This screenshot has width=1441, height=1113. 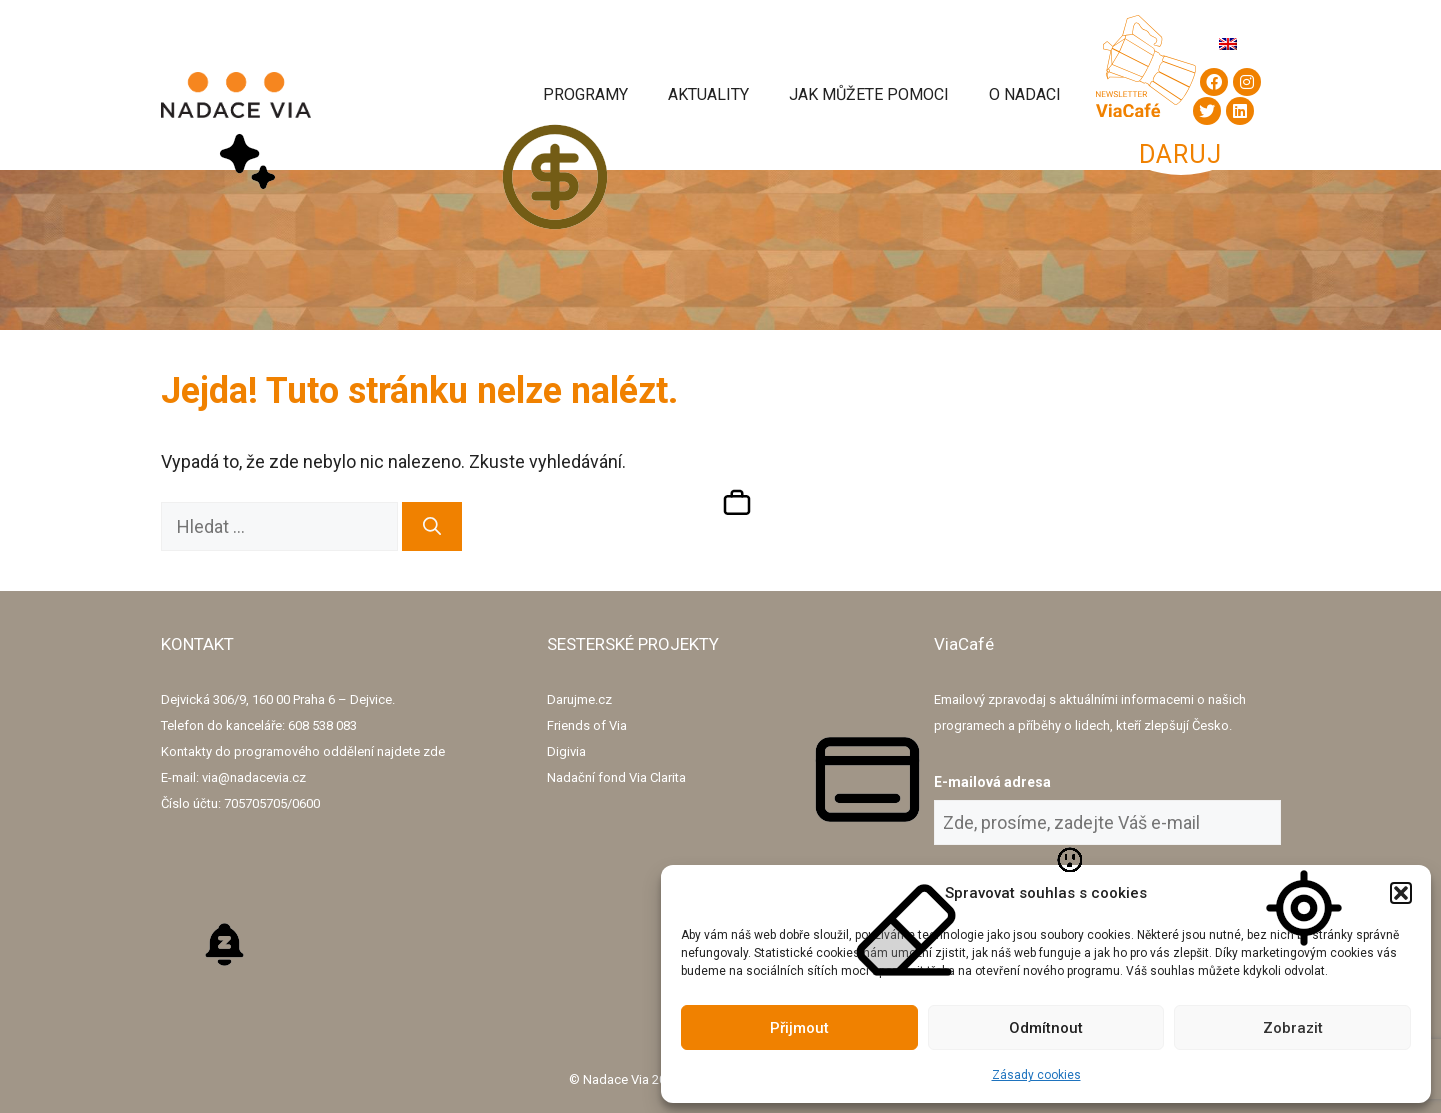 I want to click on view account balance or payment options, so click(x=555, y=177).